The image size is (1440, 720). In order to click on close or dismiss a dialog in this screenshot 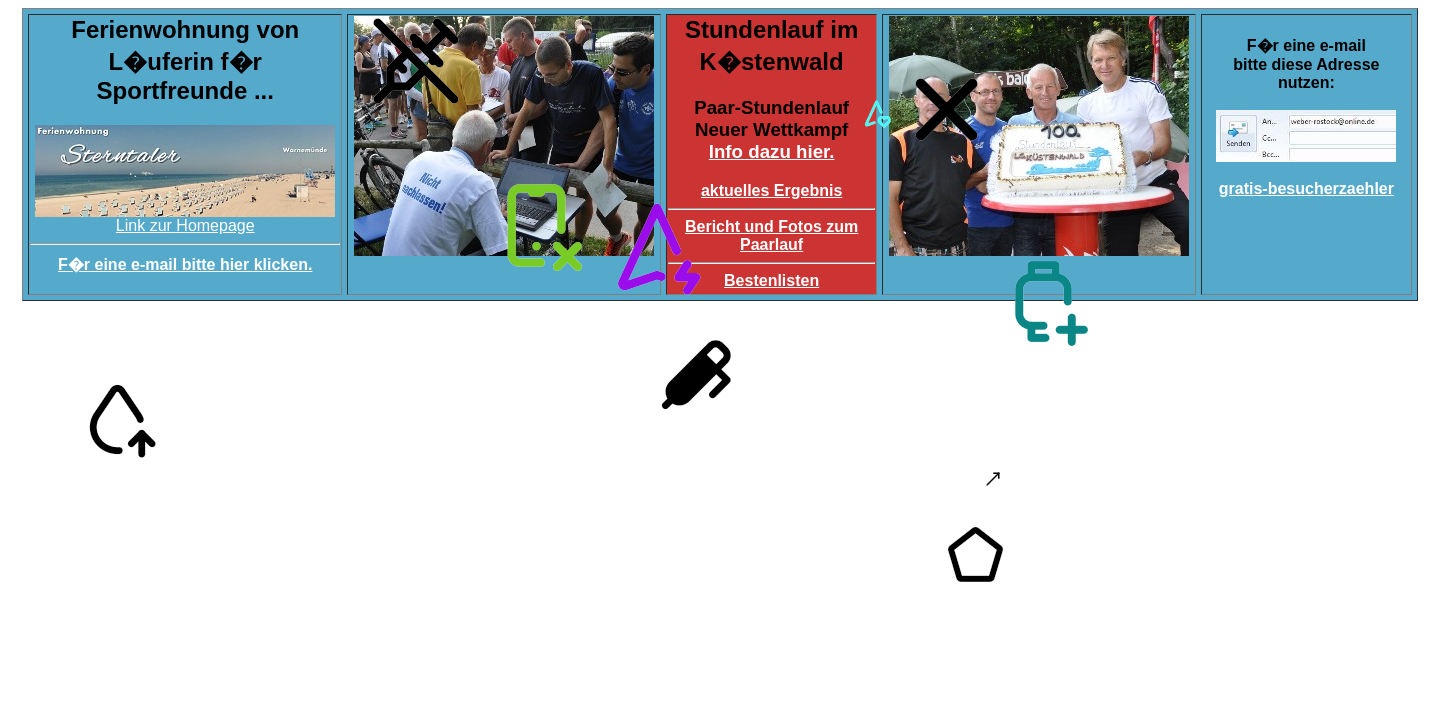, I will do `click(946, 109)`.